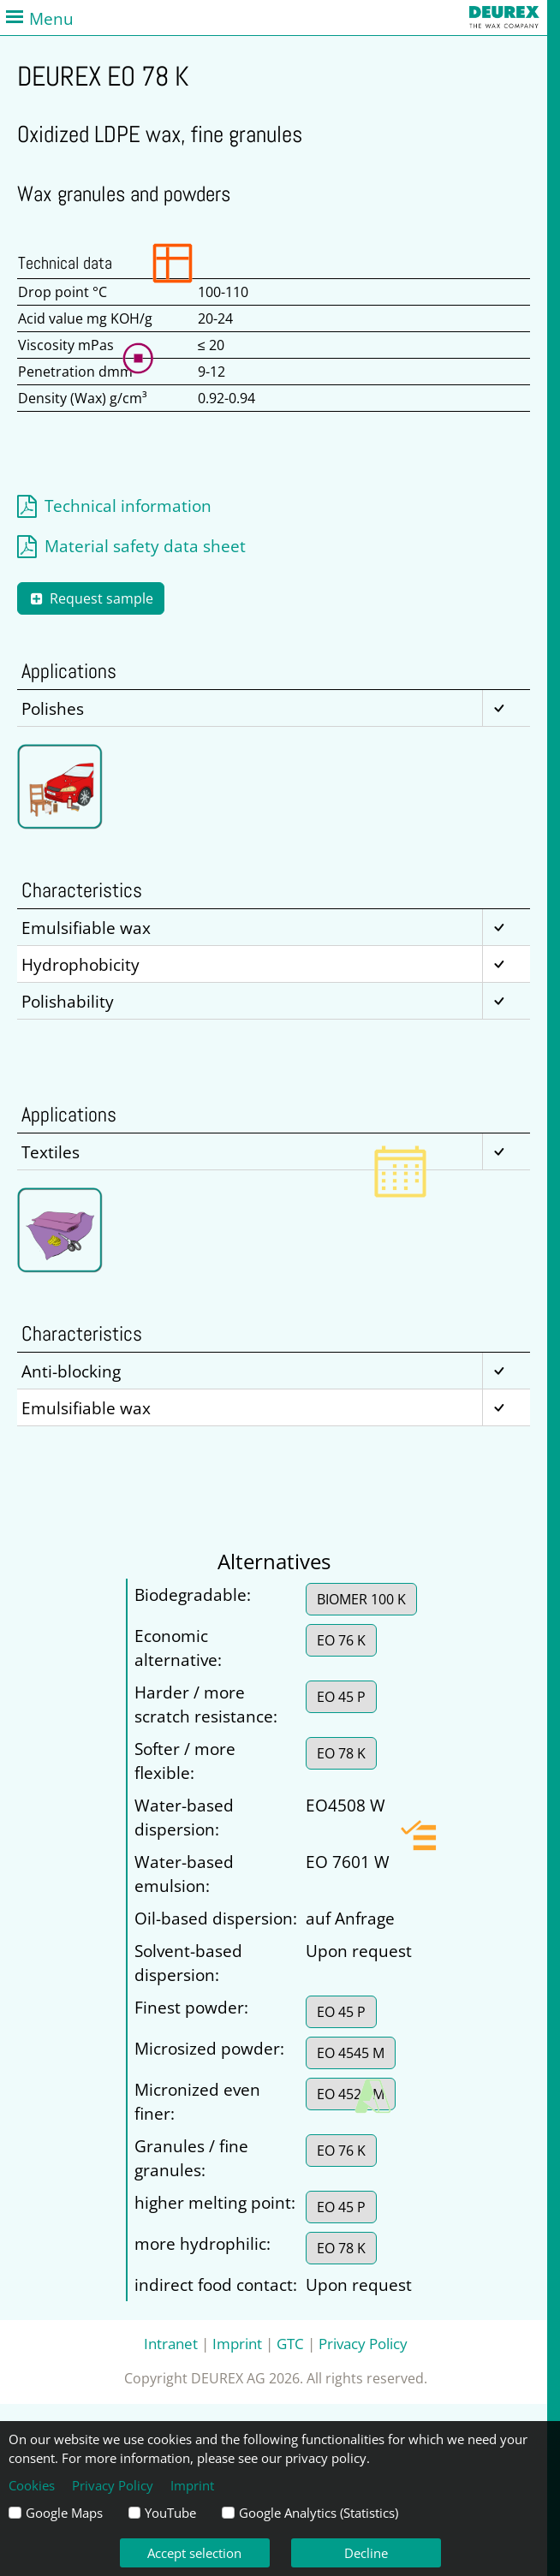 This screenshot has width=560, height=2576. I want to click on stop a running process or task, so click(138, 358).